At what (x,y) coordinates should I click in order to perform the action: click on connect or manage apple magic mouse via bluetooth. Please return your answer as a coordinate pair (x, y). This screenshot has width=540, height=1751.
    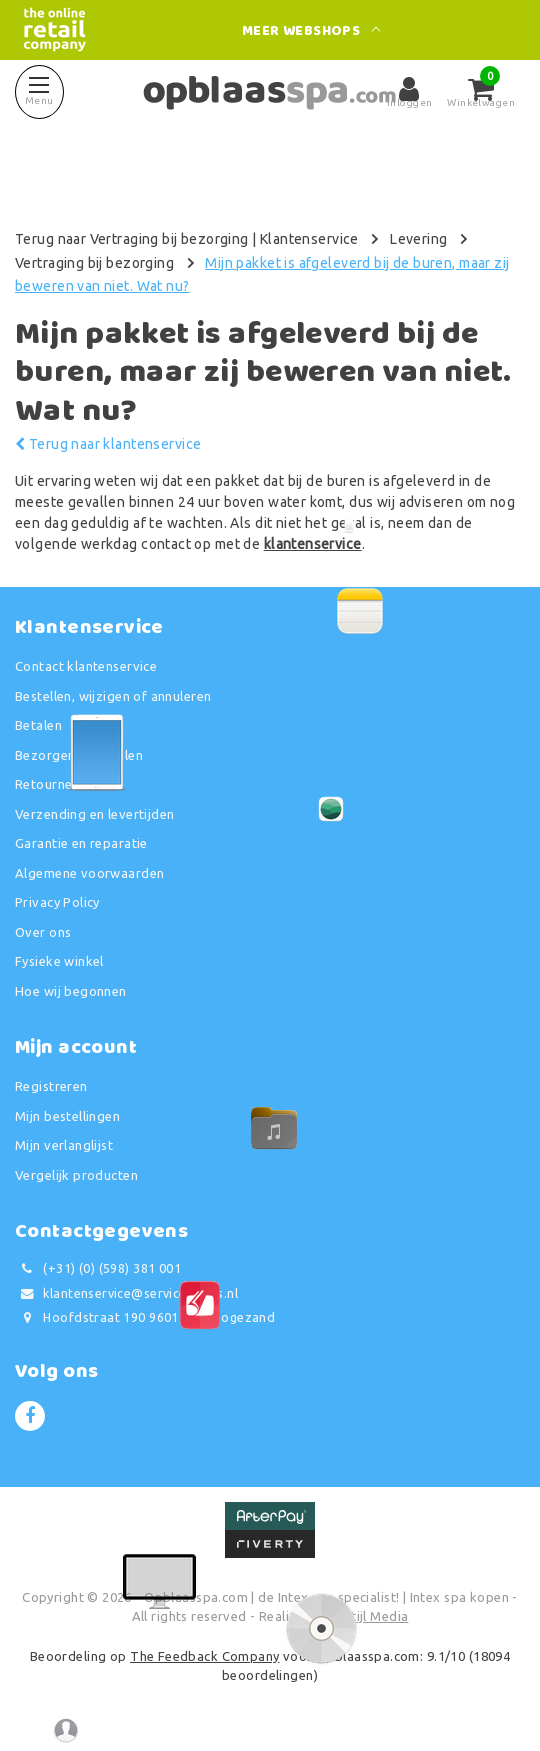
    Looking at the image, I should click on (349, 525).